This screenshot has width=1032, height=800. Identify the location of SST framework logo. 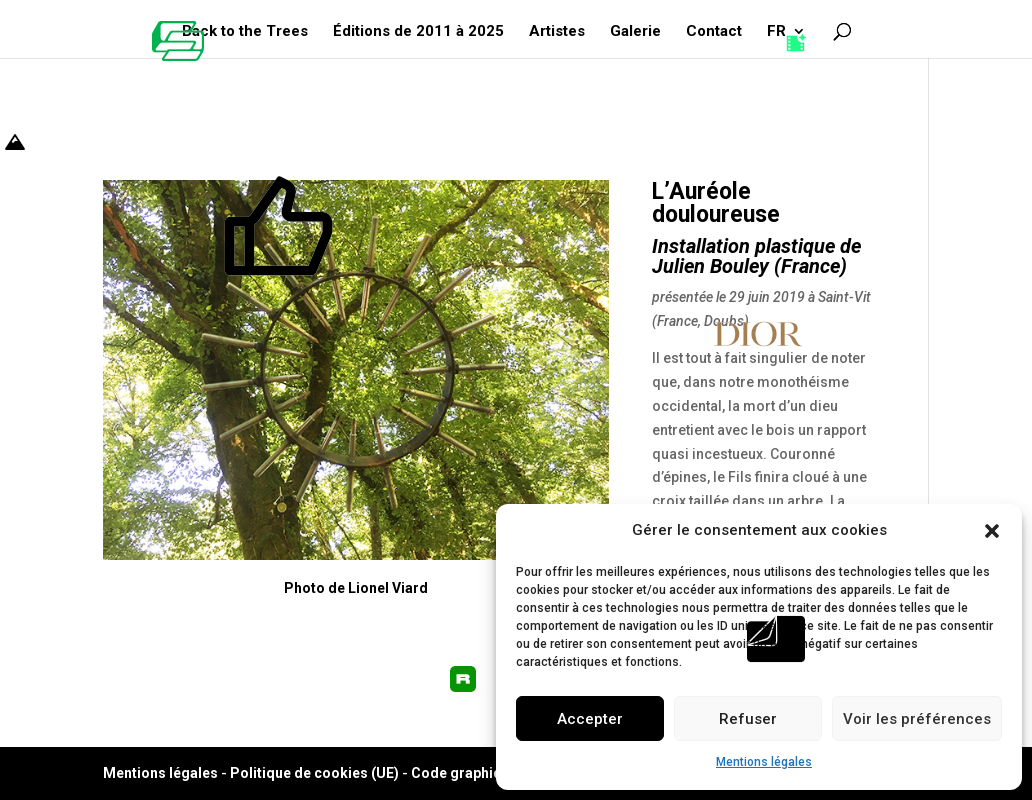
(178, 41).